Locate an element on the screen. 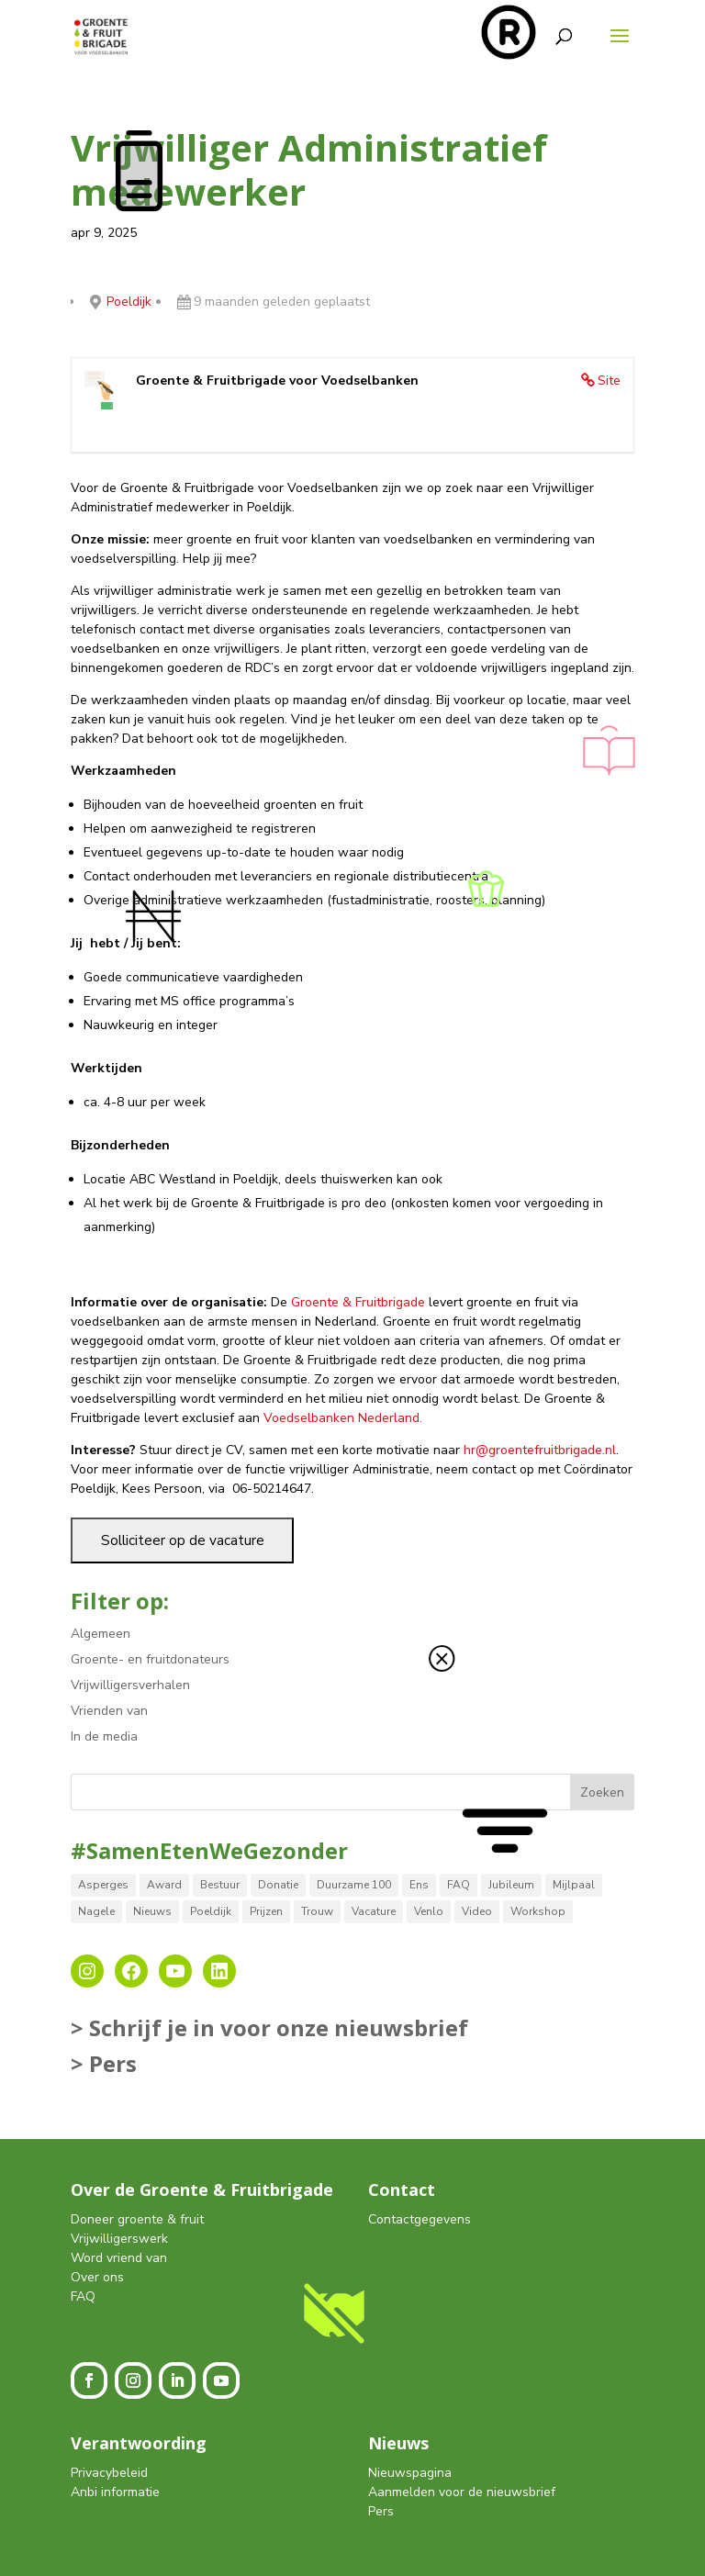  access movies or entertainment section is located at coordinates (486, 890).